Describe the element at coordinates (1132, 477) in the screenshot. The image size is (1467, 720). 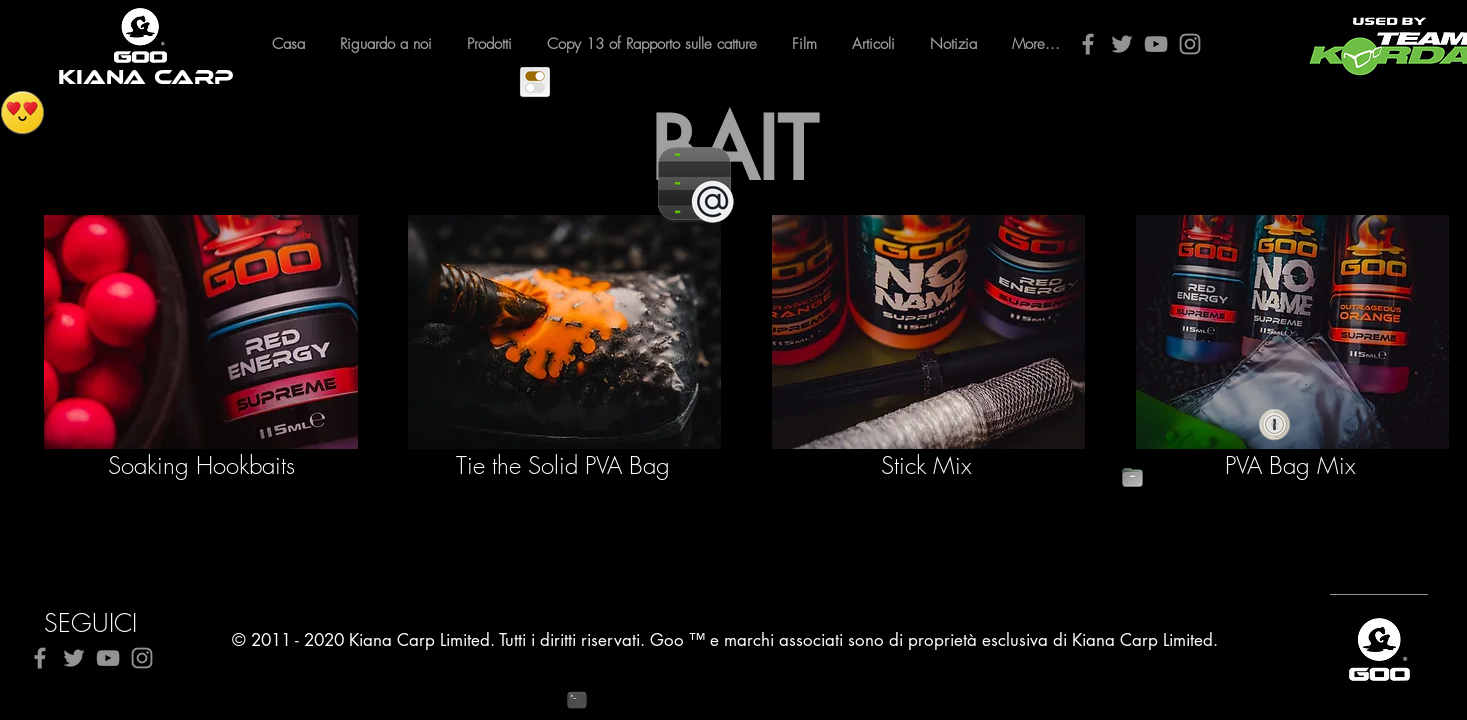
I see `open the file manager` at that location.